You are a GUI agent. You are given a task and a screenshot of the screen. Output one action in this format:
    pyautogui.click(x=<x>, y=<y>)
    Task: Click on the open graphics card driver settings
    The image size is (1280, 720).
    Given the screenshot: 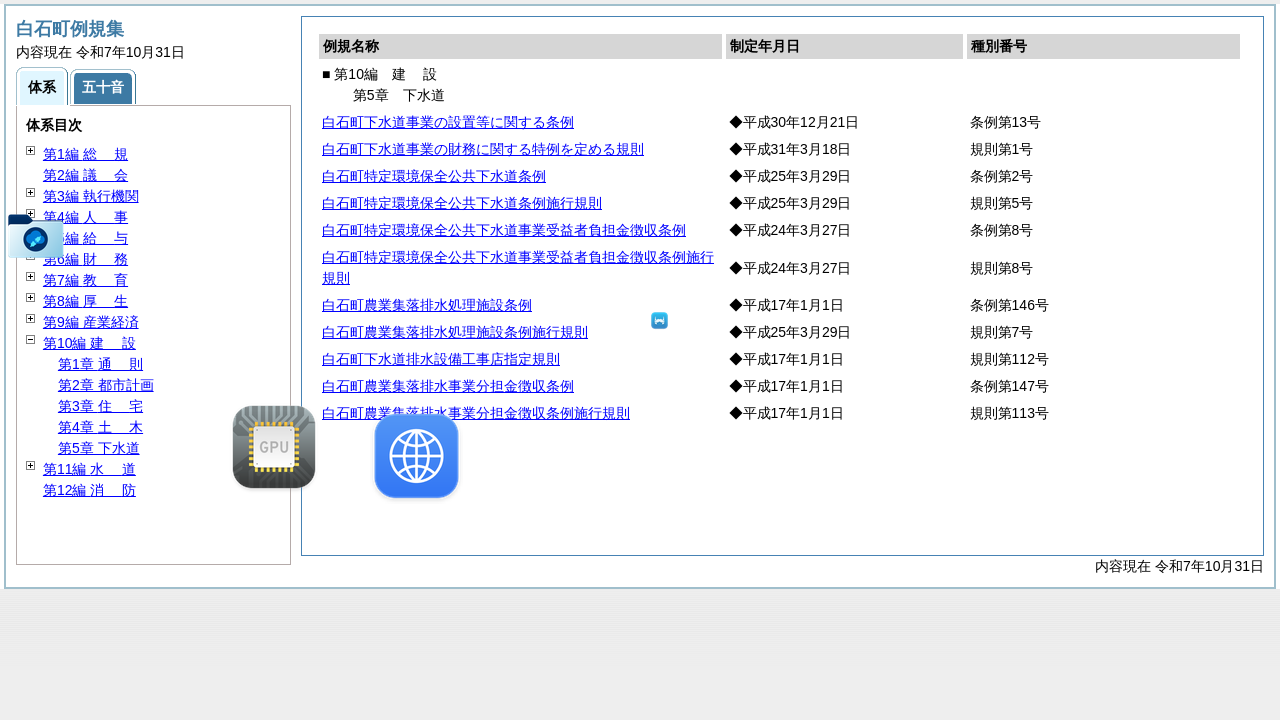 What is the action you would take?
    pyautogui.click(x=274, y=447)
    